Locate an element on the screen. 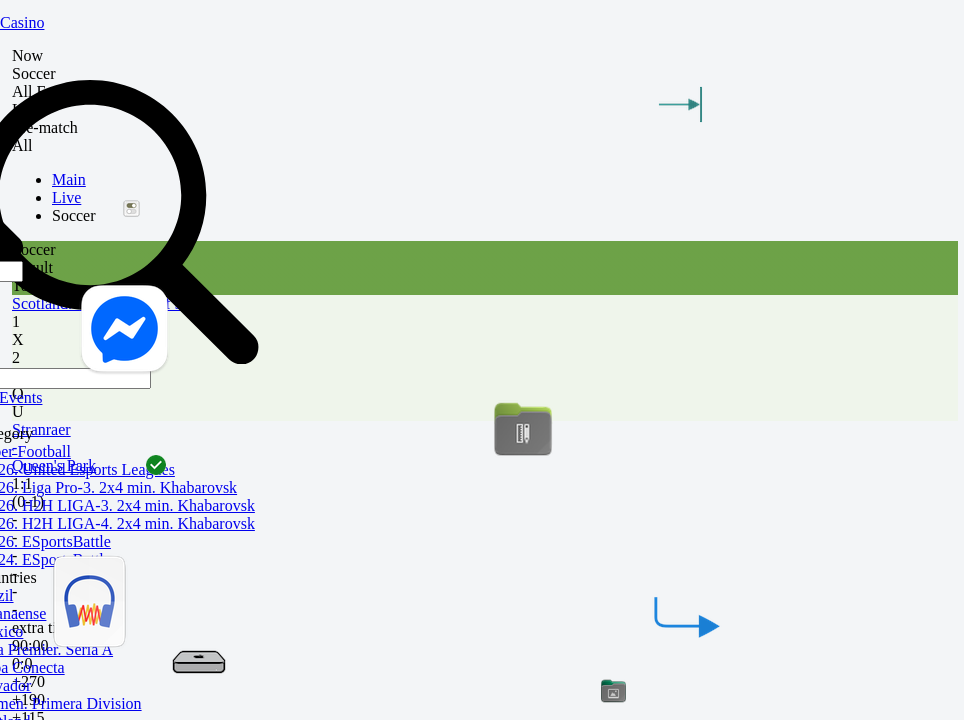 The height and width of the screenshot is (720, 964). open system settings or preferences is located at coordinates (131, 208).